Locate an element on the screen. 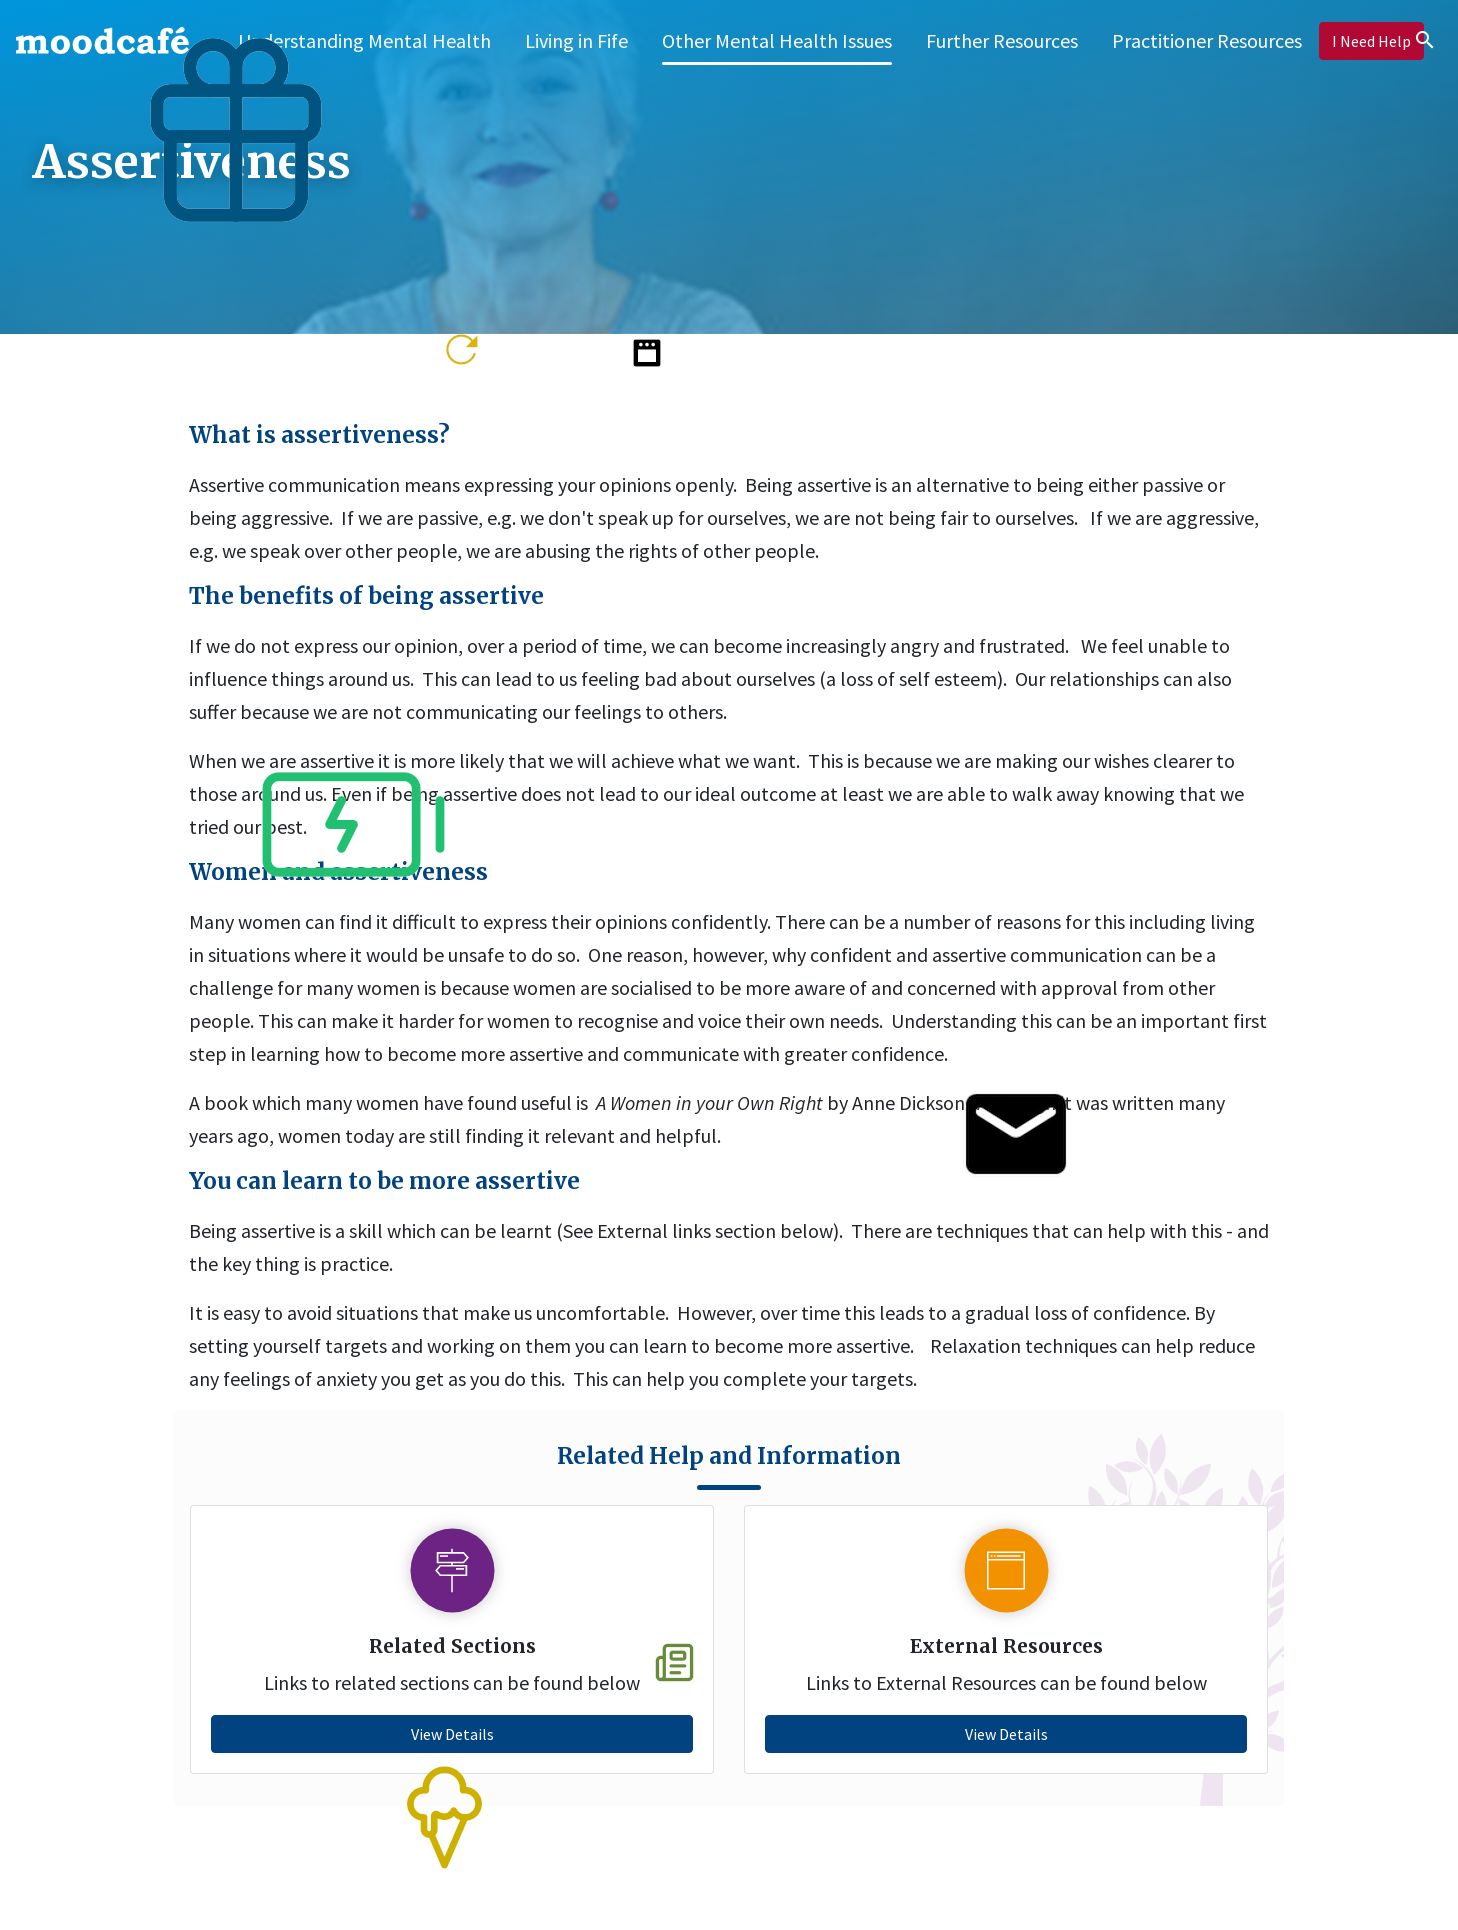 The height and width of the screenshot is (1930, 1458). browse dessert or ice cream options is located at coordinates (444, 1817).